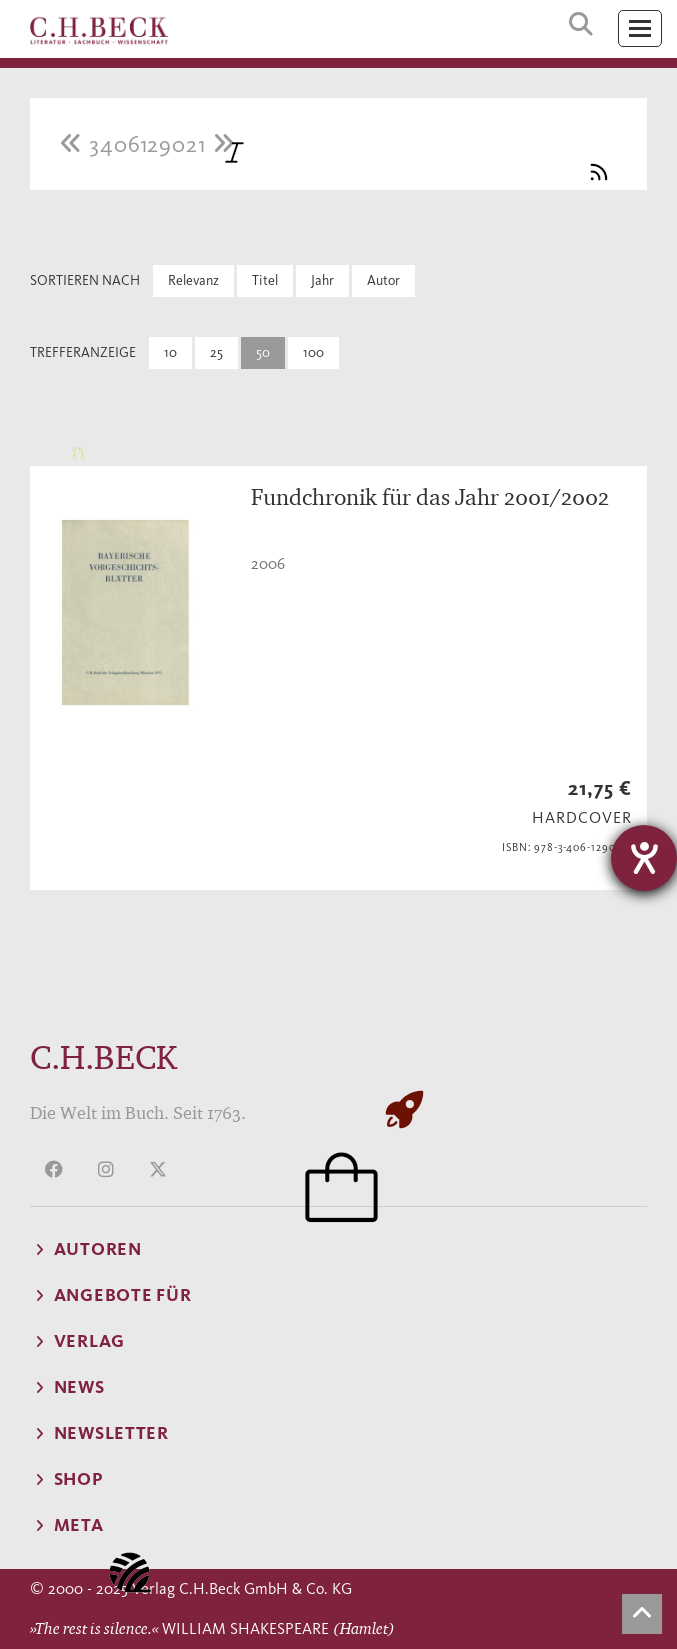 The width and height of the screenshot is (677, 1649). I want to click on subscribe to RSS feed, so click(599, 172).